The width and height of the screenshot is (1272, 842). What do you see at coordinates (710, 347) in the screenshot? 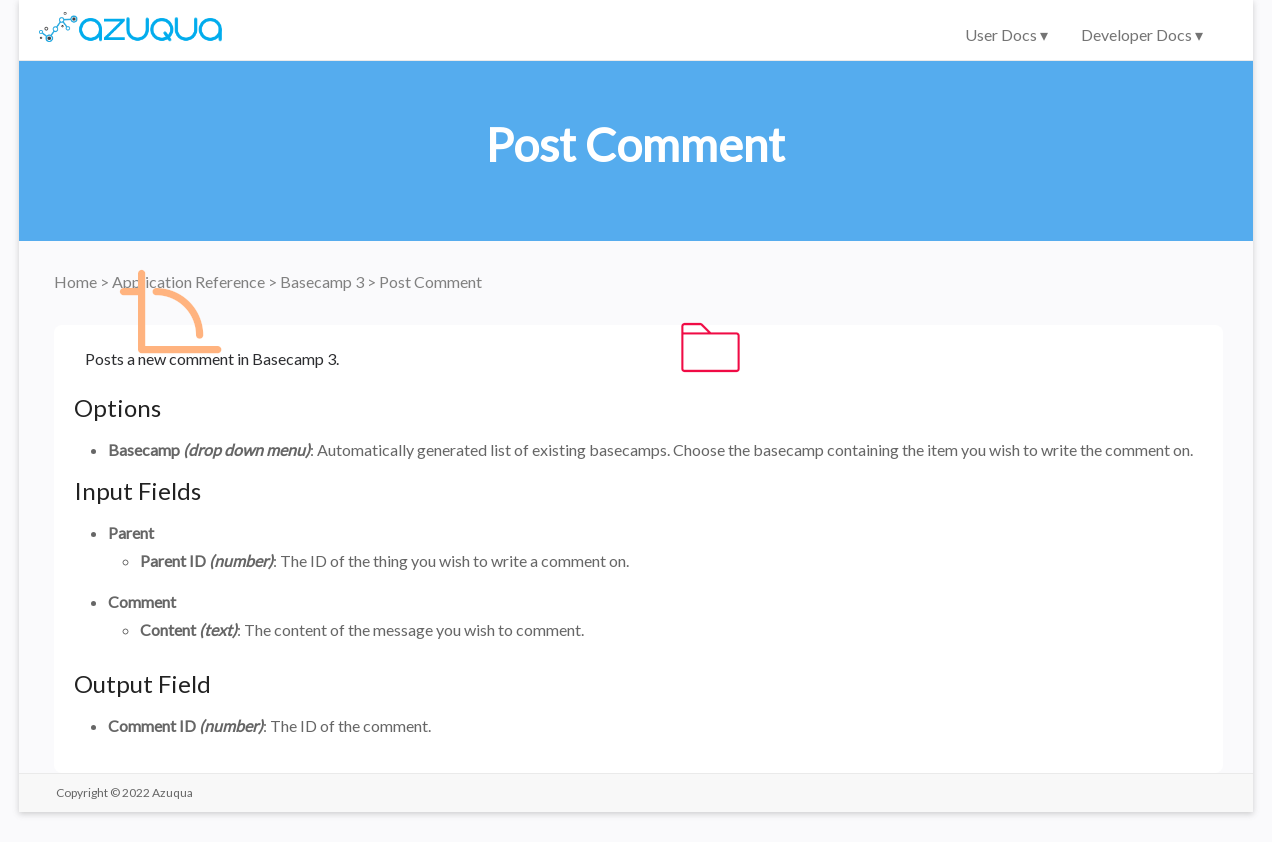
I see `access your files and documents` at bounding box center [710, 347].